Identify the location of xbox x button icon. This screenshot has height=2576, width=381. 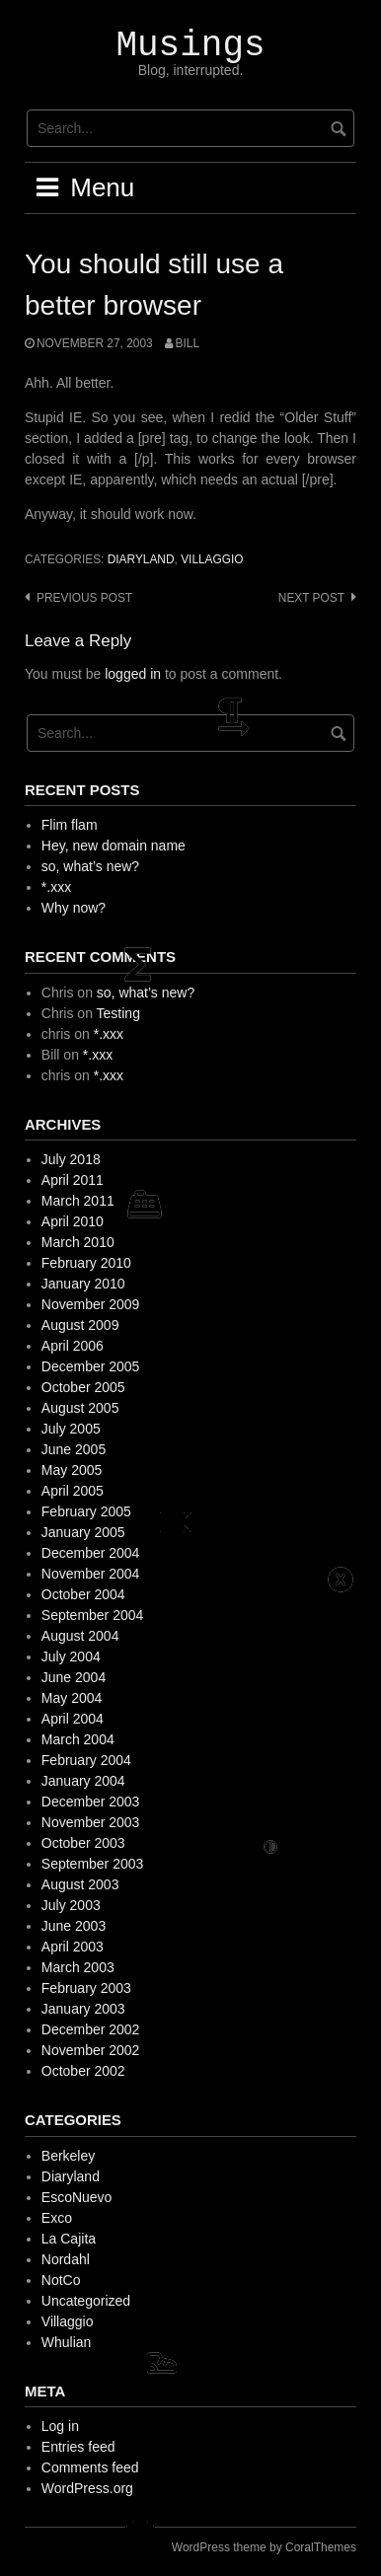
(341, 1580).